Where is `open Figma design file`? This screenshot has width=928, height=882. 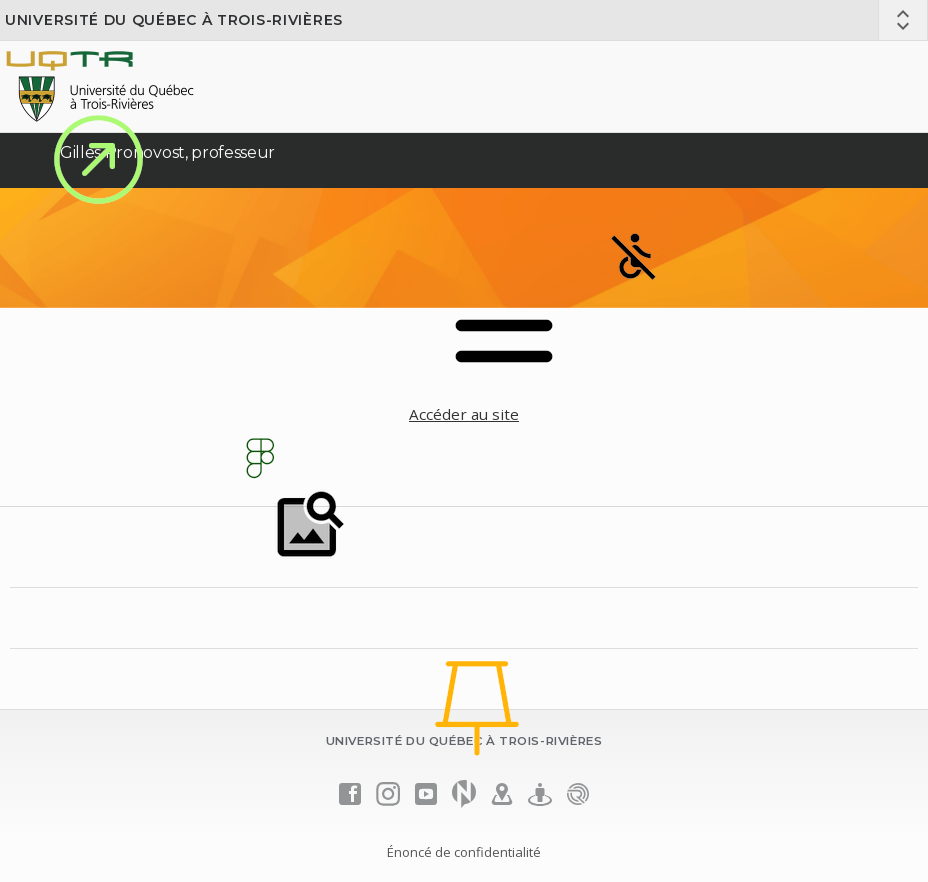
open Figma design file is located at coordinates (259, 457).